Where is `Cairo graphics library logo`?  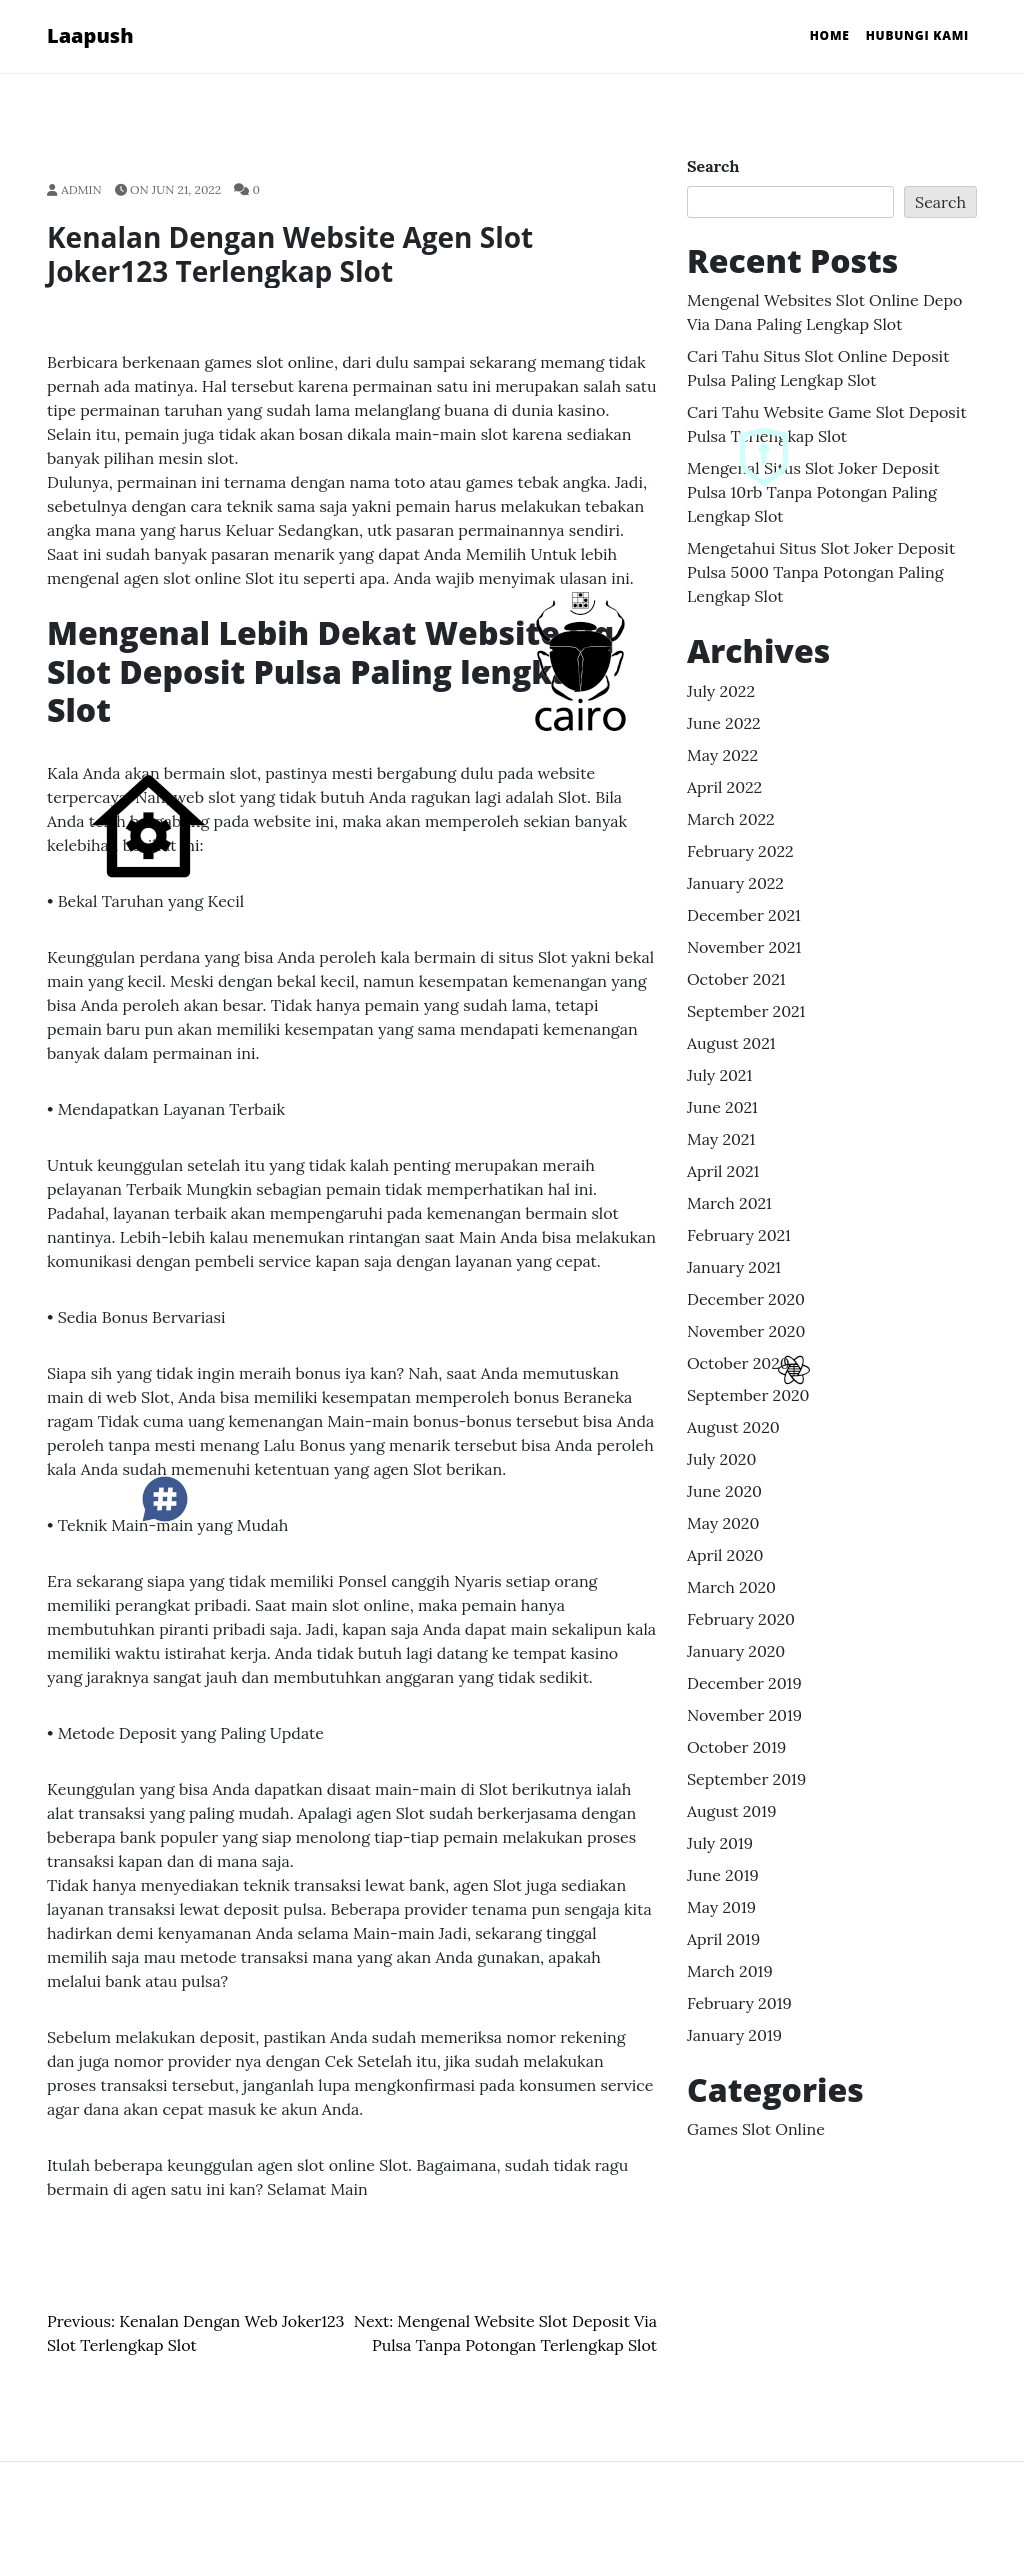
Cairo graphics library logo is located at coordinates (580, 661).